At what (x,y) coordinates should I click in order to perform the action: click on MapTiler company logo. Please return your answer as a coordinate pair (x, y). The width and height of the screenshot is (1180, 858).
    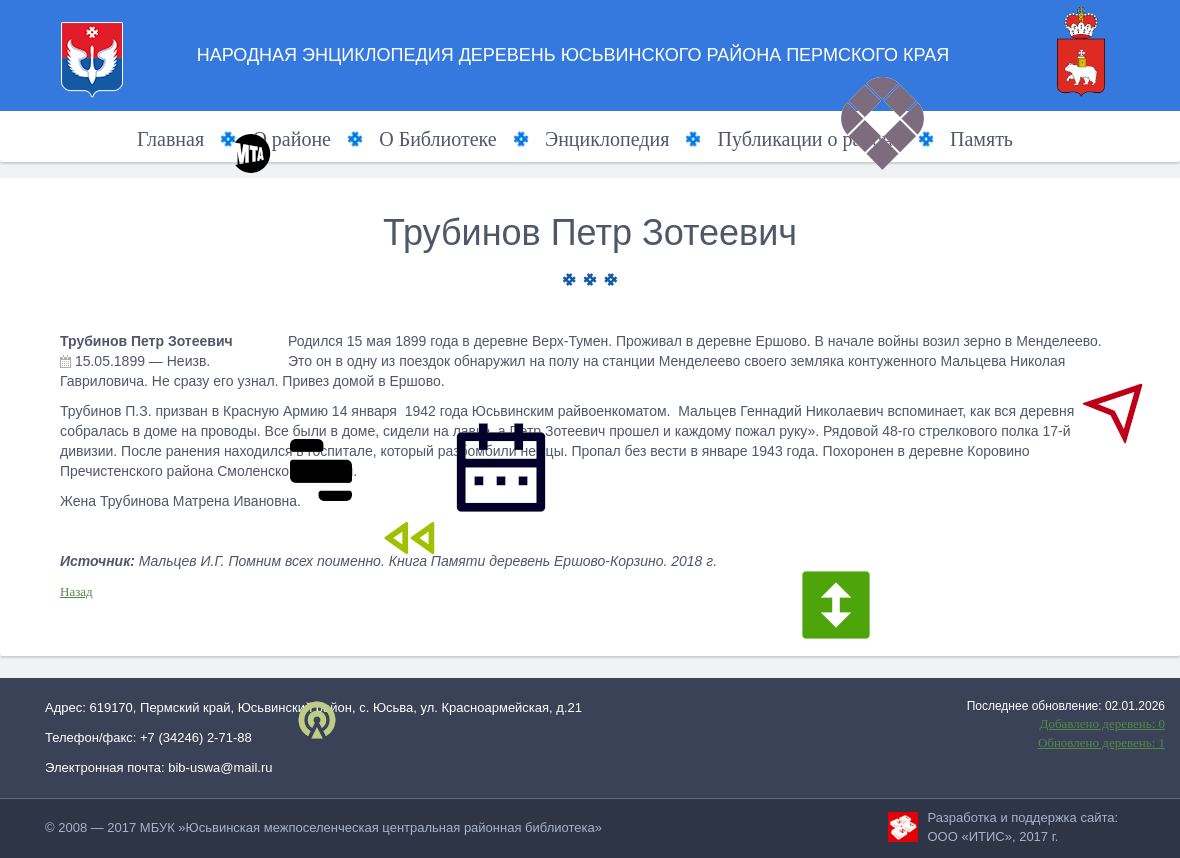
    Looking at the image, I should click on (882, 123).